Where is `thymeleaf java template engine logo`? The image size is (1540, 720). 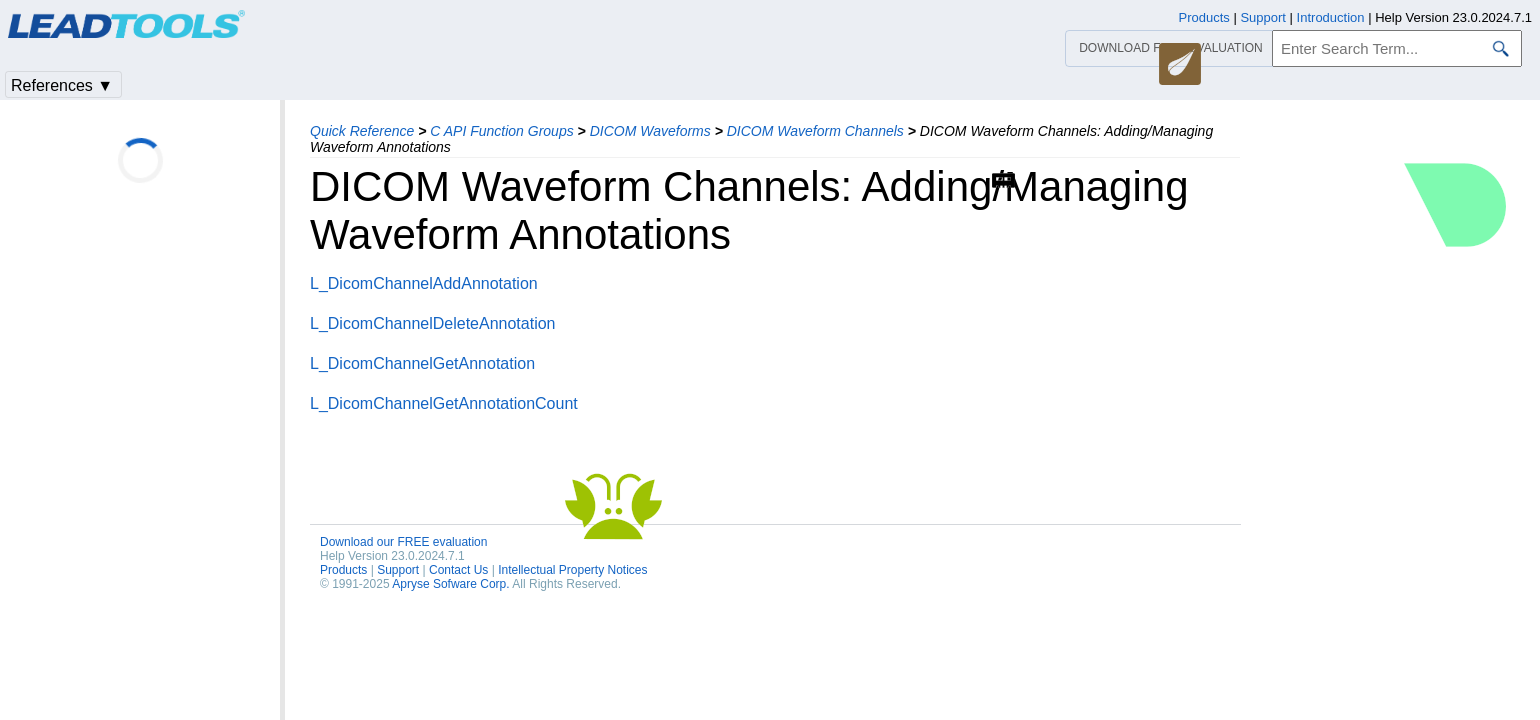 thymeleaf java template engine logo is located at coordinates (1180, 64).